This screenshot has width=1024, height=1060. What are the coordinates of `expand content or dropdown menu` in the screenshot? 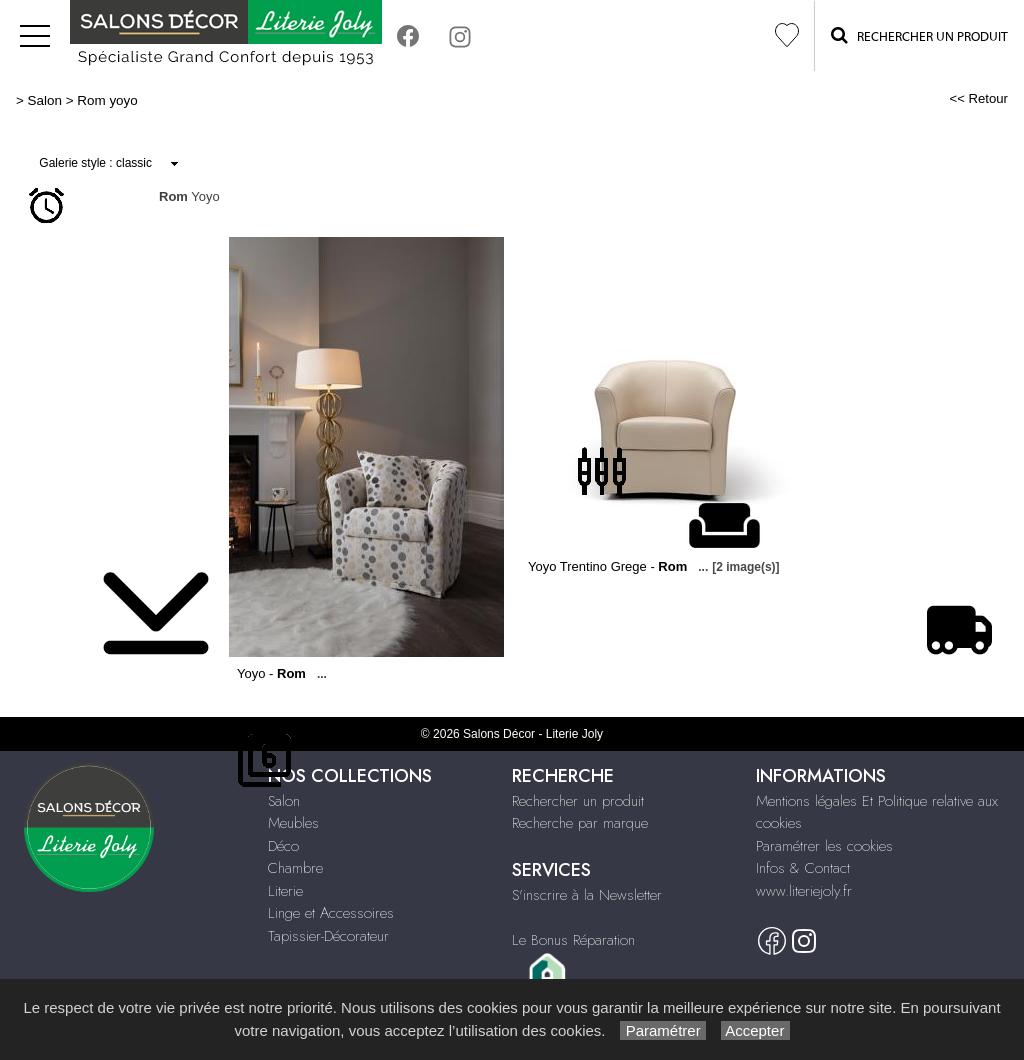 It's located at (156, 611).